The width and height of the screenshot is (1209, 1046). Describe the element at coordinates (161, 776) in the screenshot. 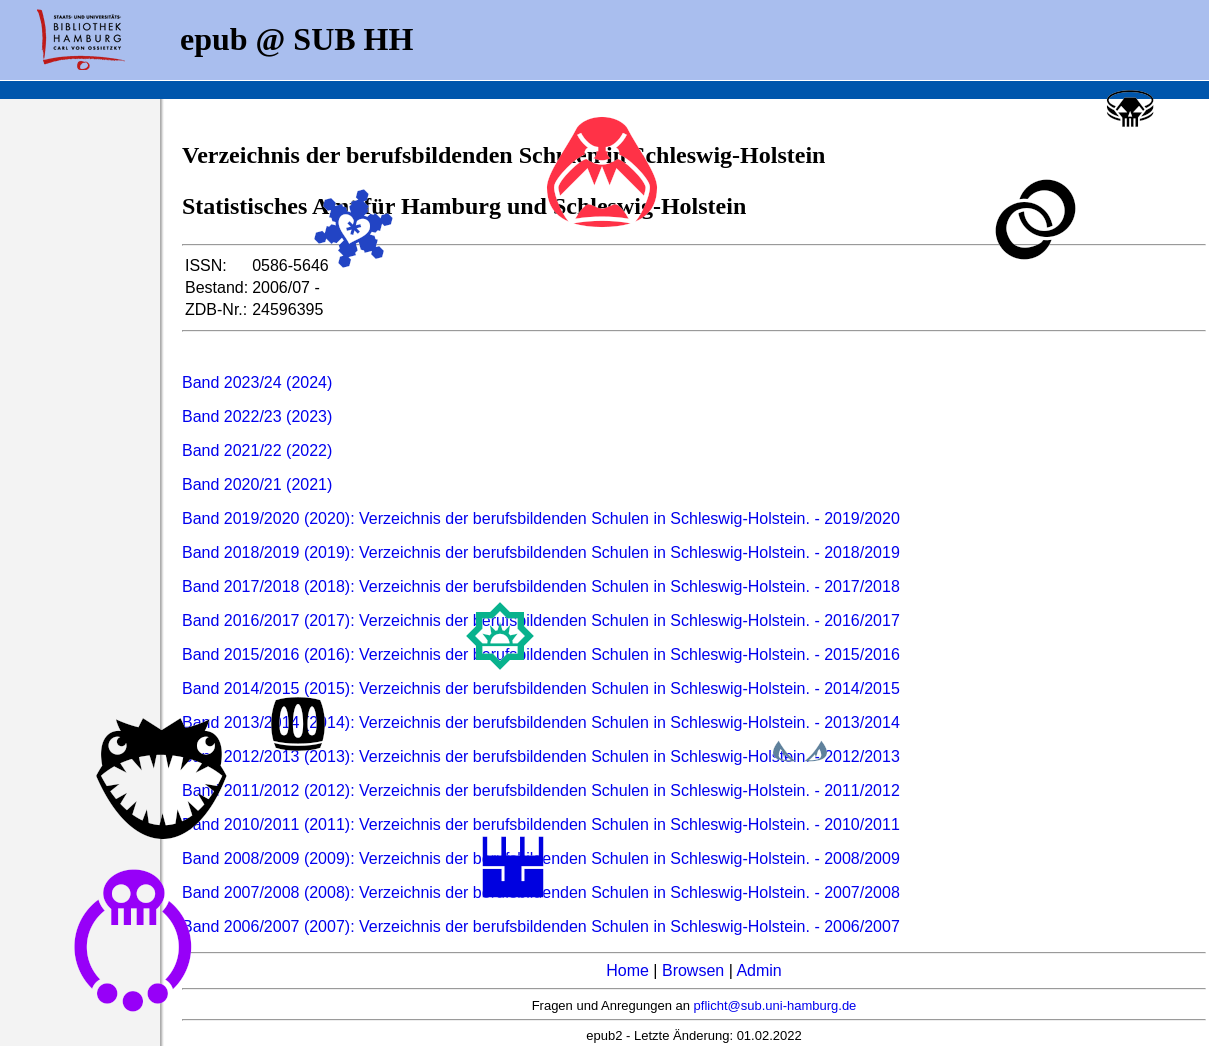

I see `creature or monster enemy type indicator` at that location.